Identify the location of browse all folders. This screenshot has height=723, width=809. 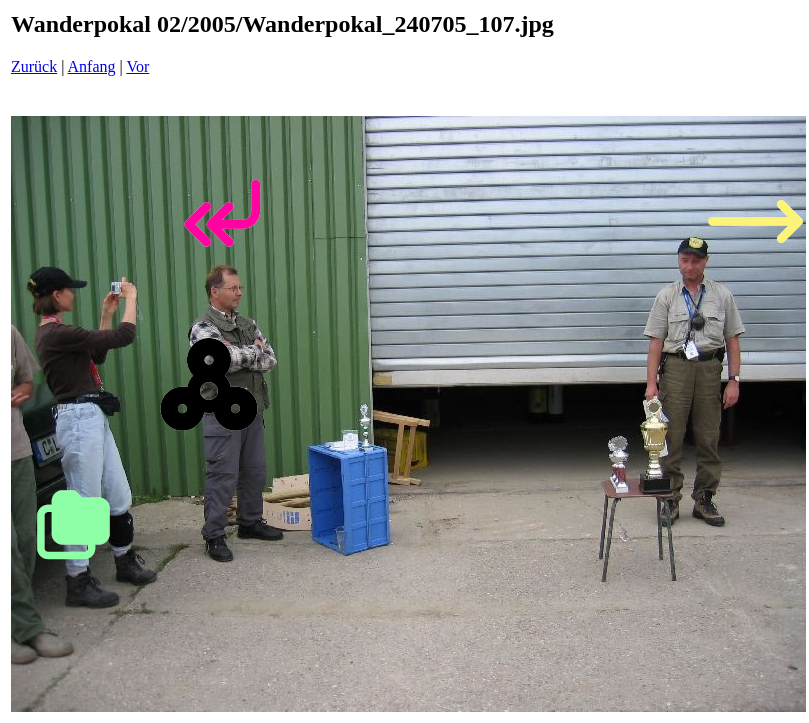
(73, 526).